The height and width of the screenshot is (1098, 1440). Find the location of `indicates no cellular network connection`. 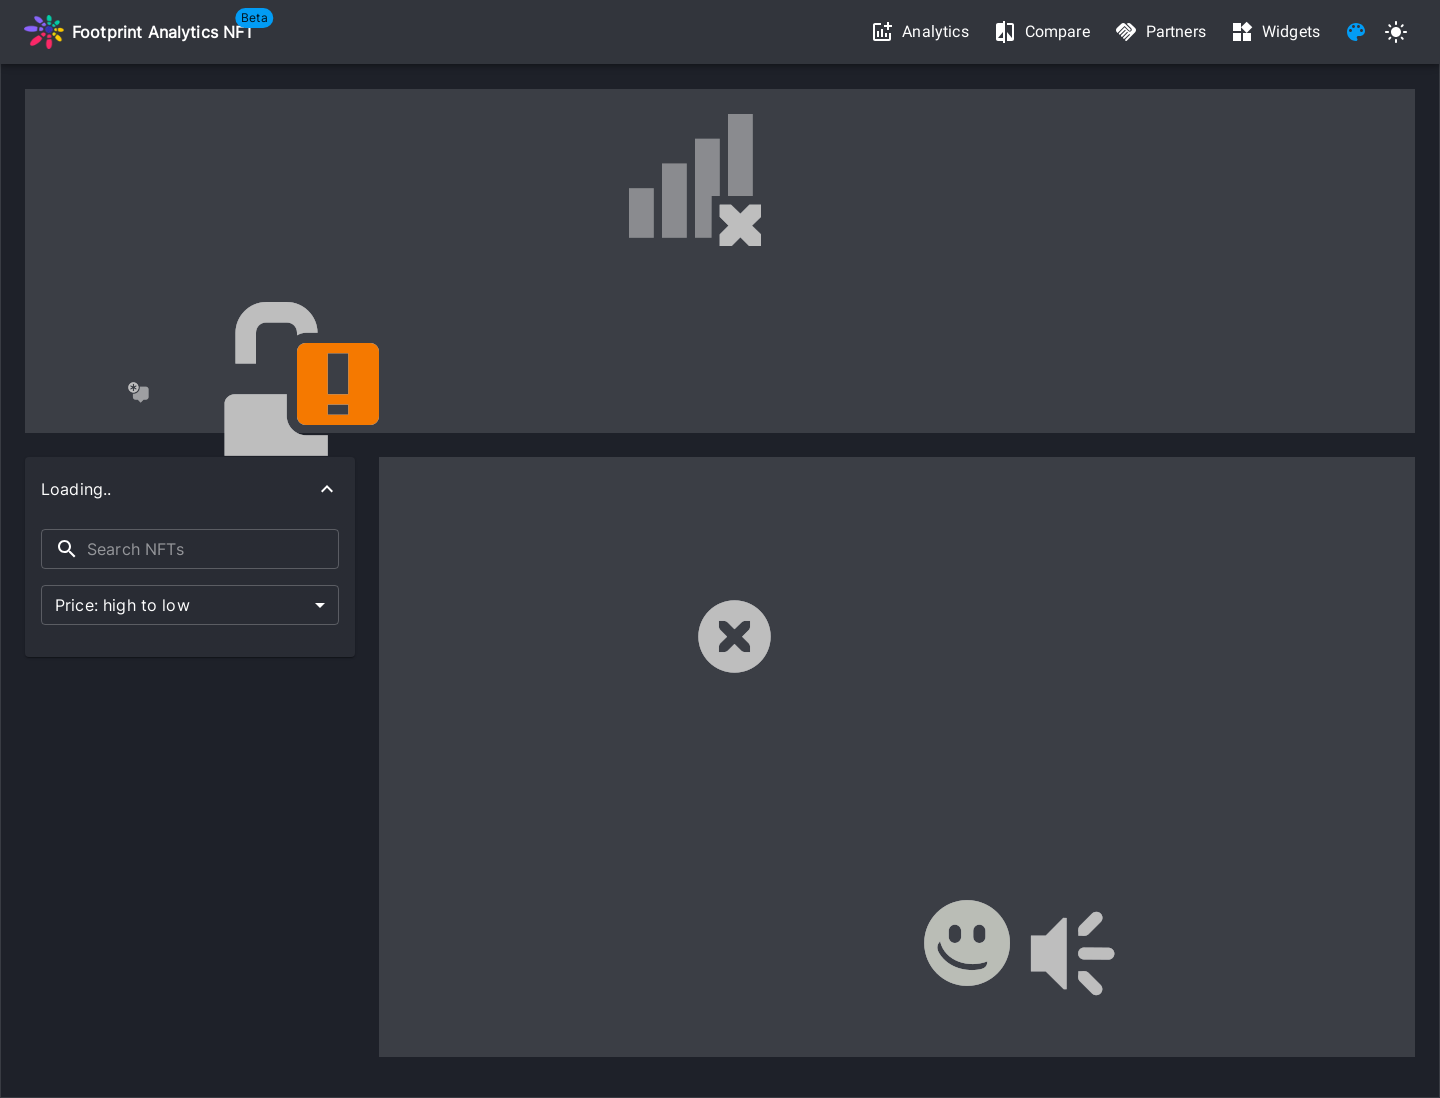

indicates no cellular network connection is located at coordinates (695, 180).